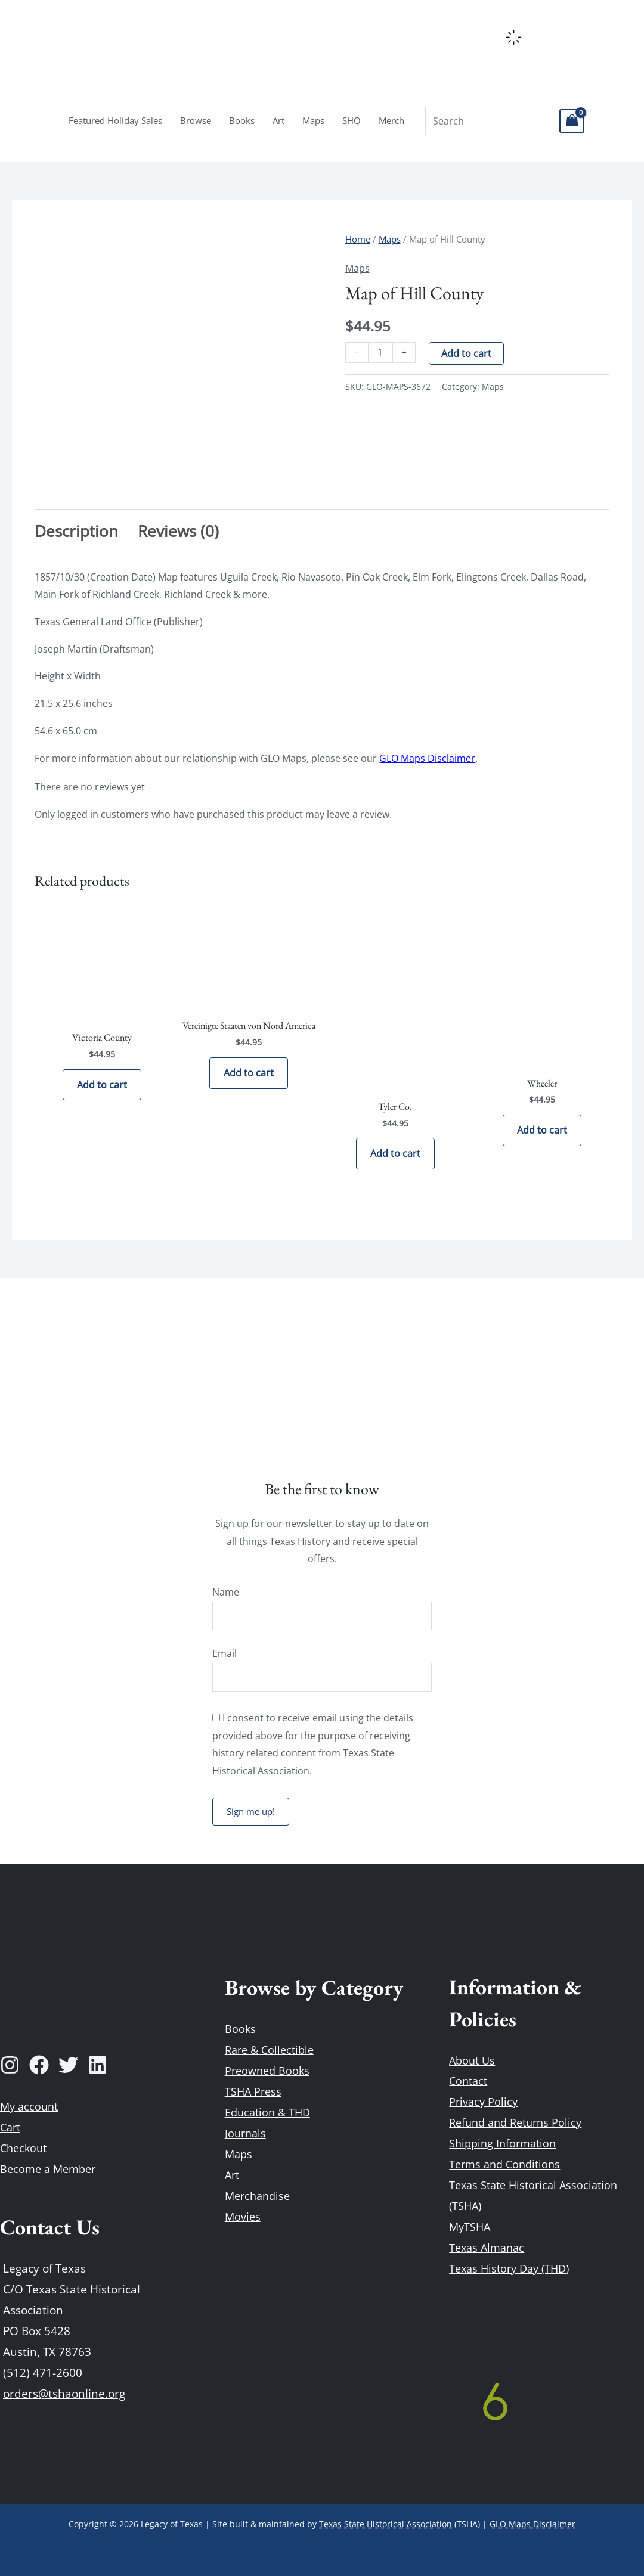 Image resolution: width=644 pixels, height=2576 pixels. I want to click on loading content in progress, so click(513, 37).